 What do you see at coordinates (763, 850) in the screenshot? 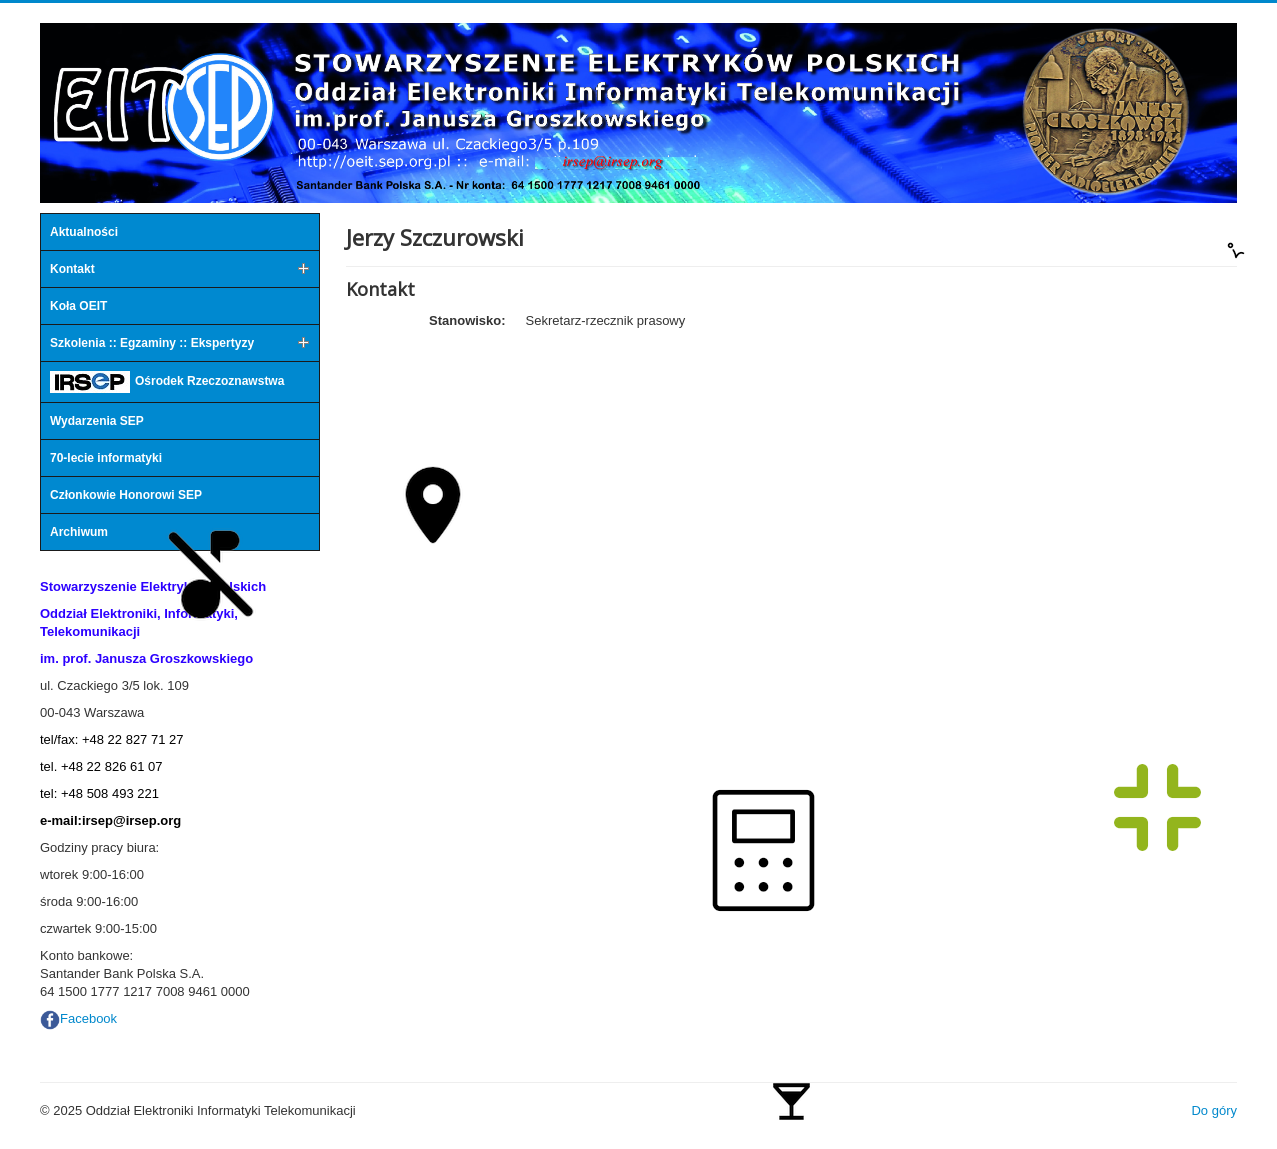
I see `open the calculator app` at bounding box center [763, 850].